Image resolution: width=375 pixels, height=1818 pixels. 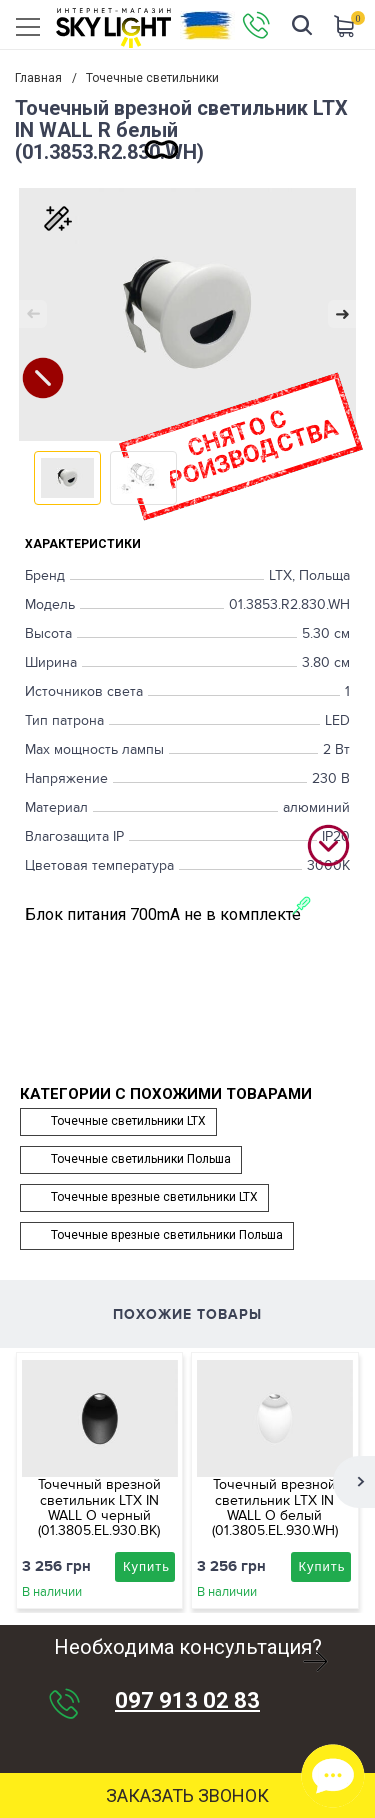 What do you see at coordinates (301, 905) in the screenshot?
I see `access settings or configuration options` at bounding box center [301, 905].